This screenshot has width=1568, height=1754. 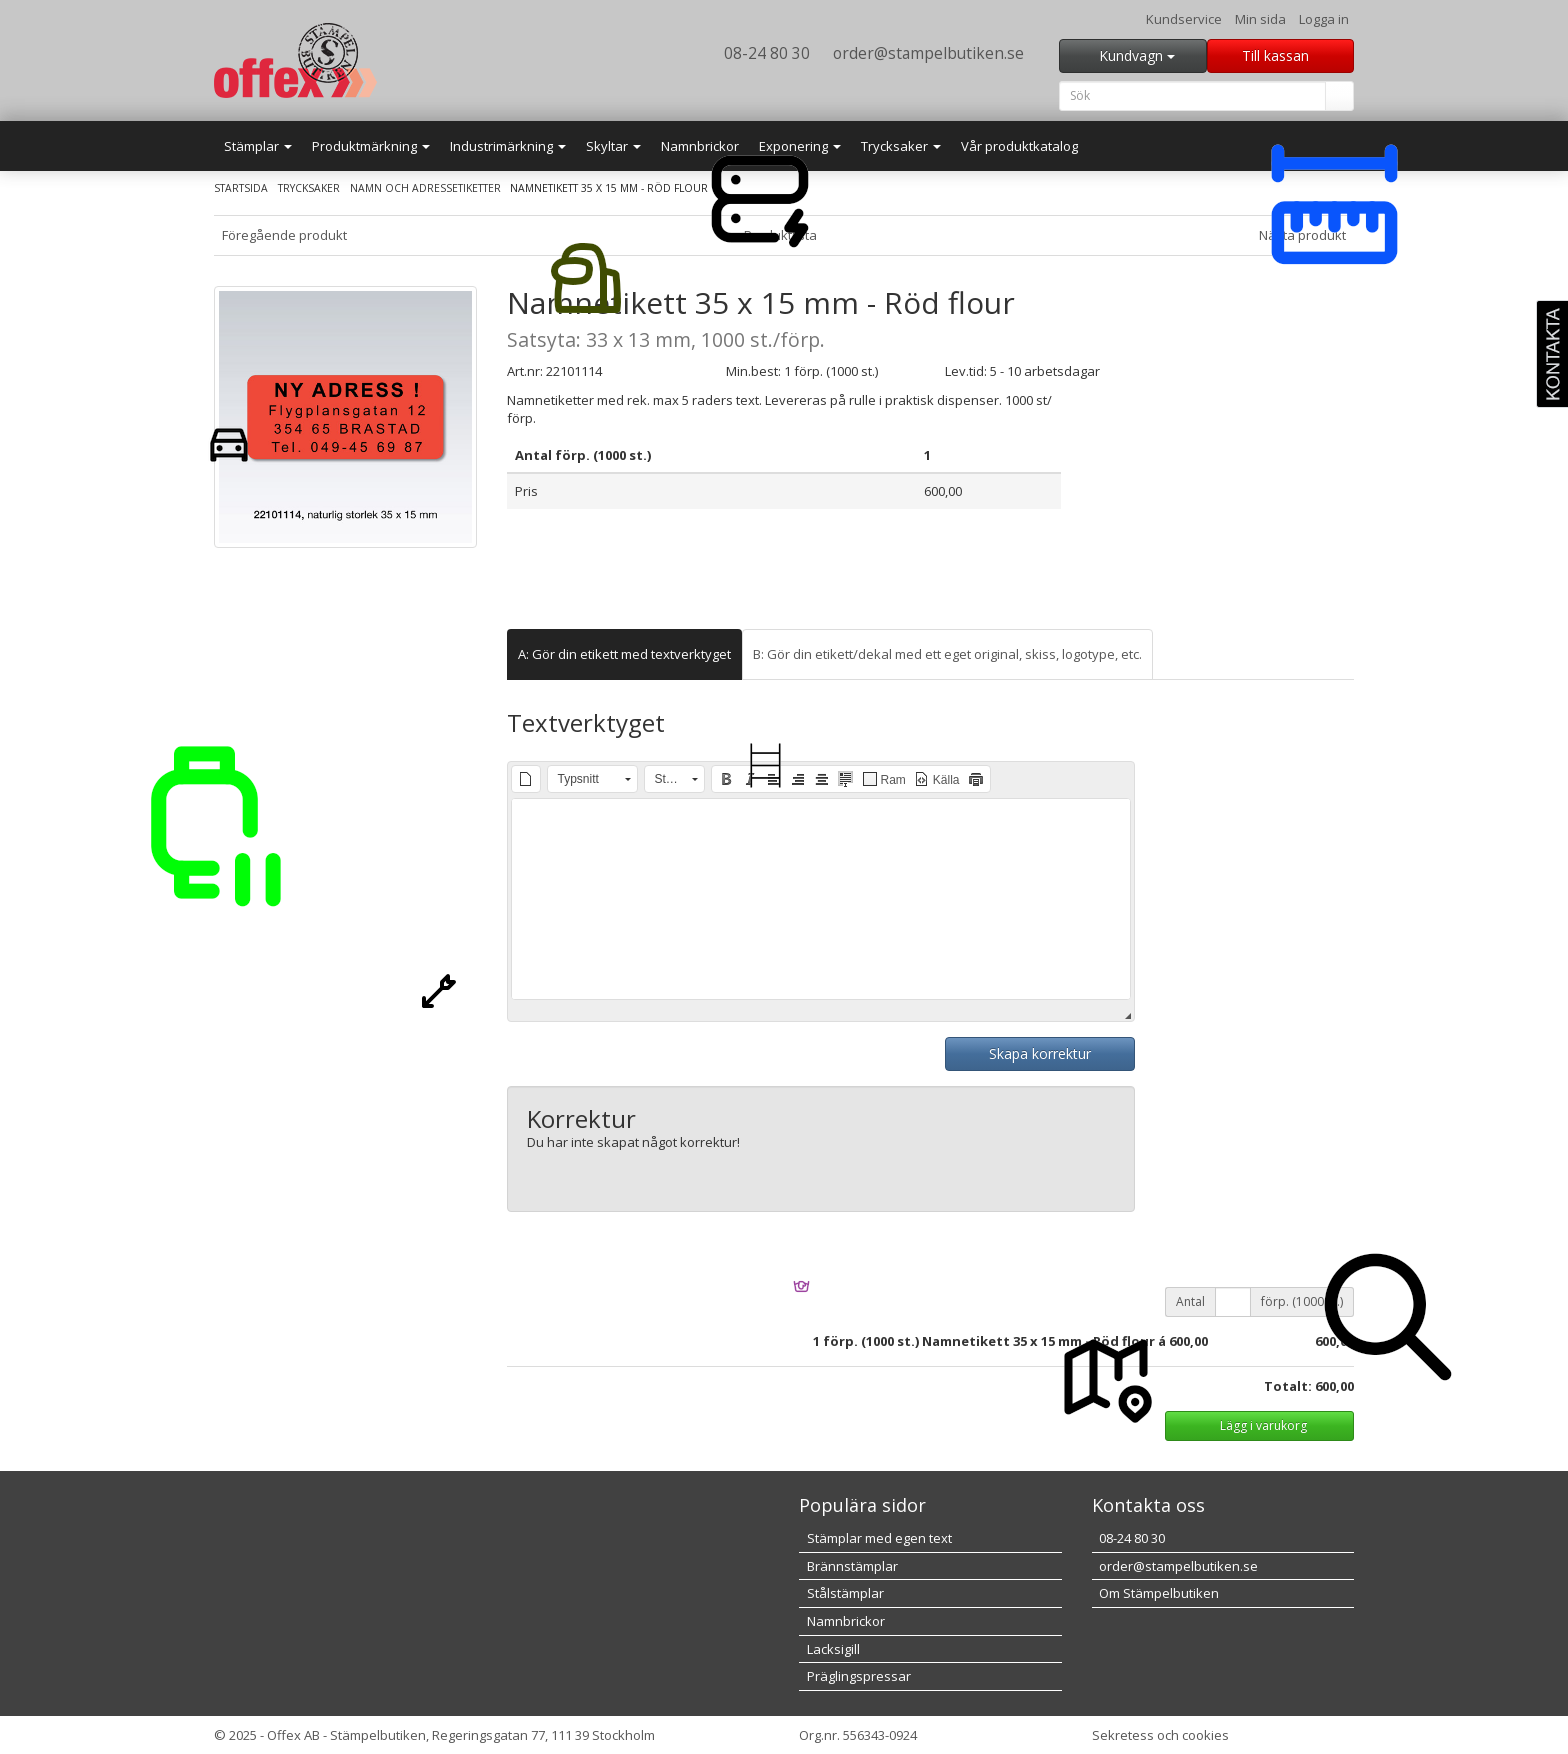 I want to click on among us game logo, so click(x=586, y=278).